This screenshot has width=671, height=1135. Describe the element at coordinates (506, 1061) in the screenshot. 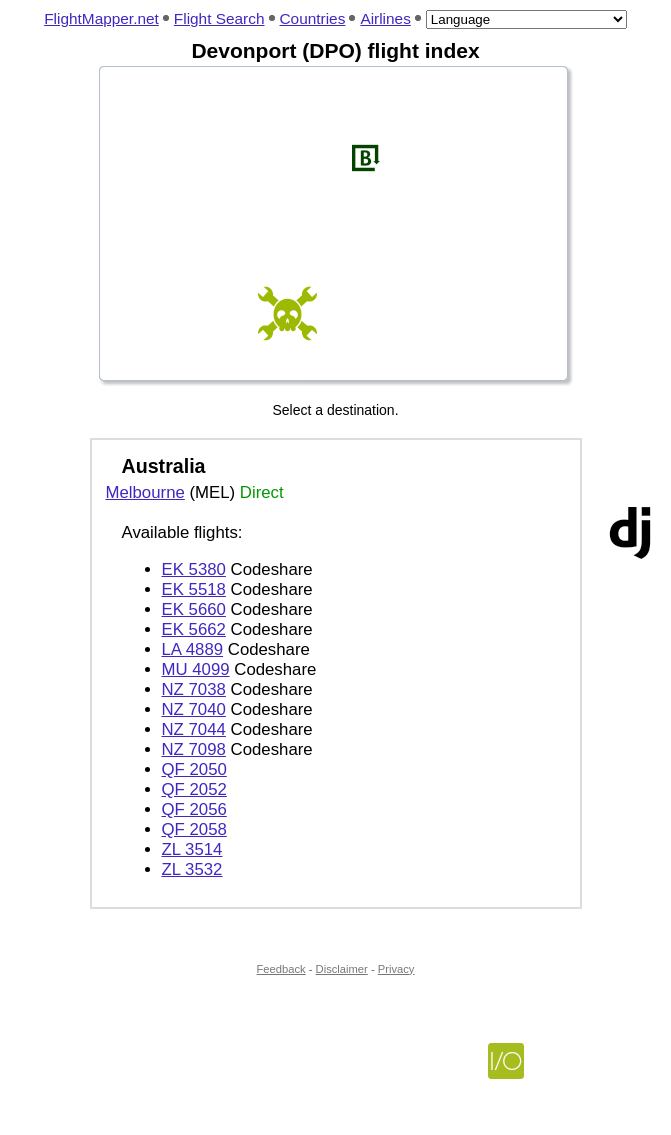

I see `webdriverio automation framework logo` at that location.